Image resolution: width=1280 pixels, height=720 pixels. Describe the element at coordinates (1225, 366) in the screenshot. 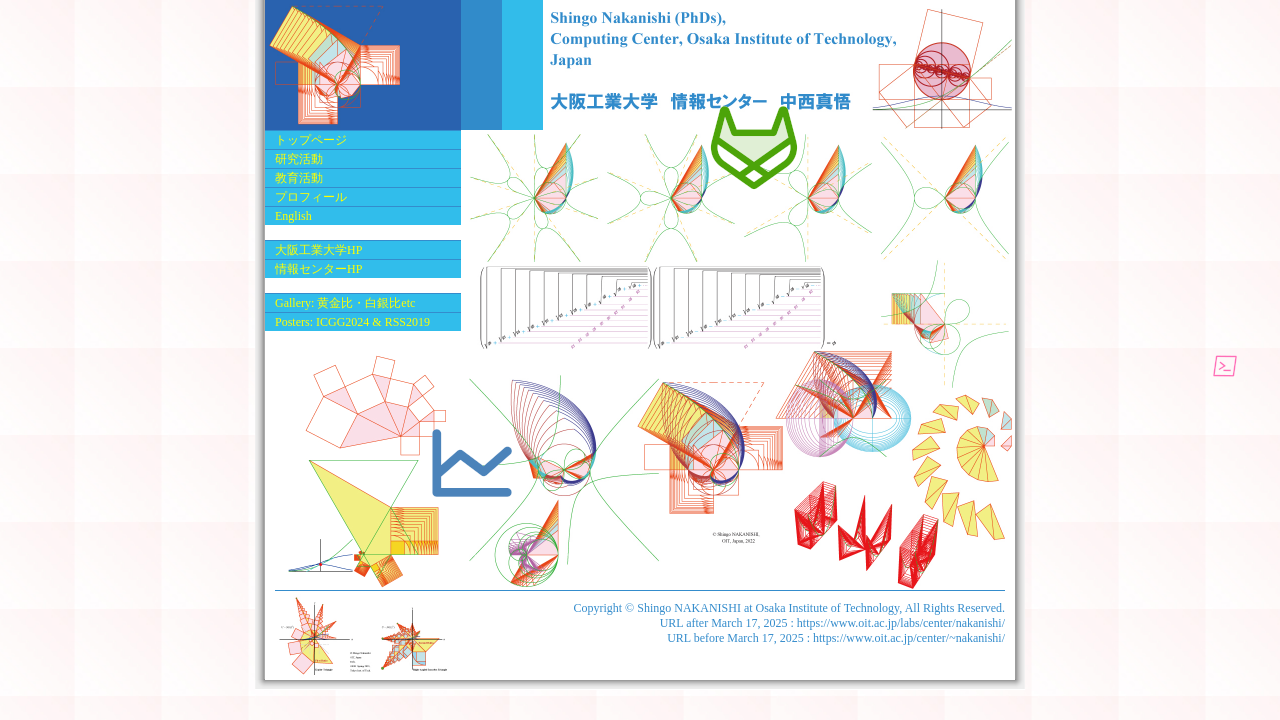

I see `open powershell terminal` at that location.